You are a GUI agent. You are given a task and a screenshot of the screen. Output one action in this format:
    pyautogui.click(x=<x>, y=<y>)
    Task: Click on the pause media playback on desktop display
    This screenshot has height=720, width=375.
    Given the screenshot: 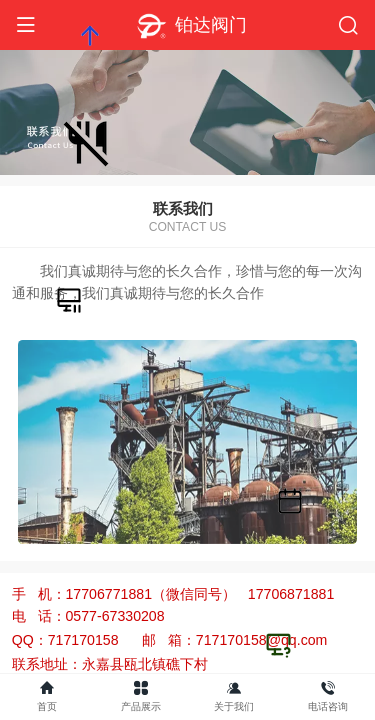 What is the action you would take?
    pyautogui.click(x=69, y=300)
    